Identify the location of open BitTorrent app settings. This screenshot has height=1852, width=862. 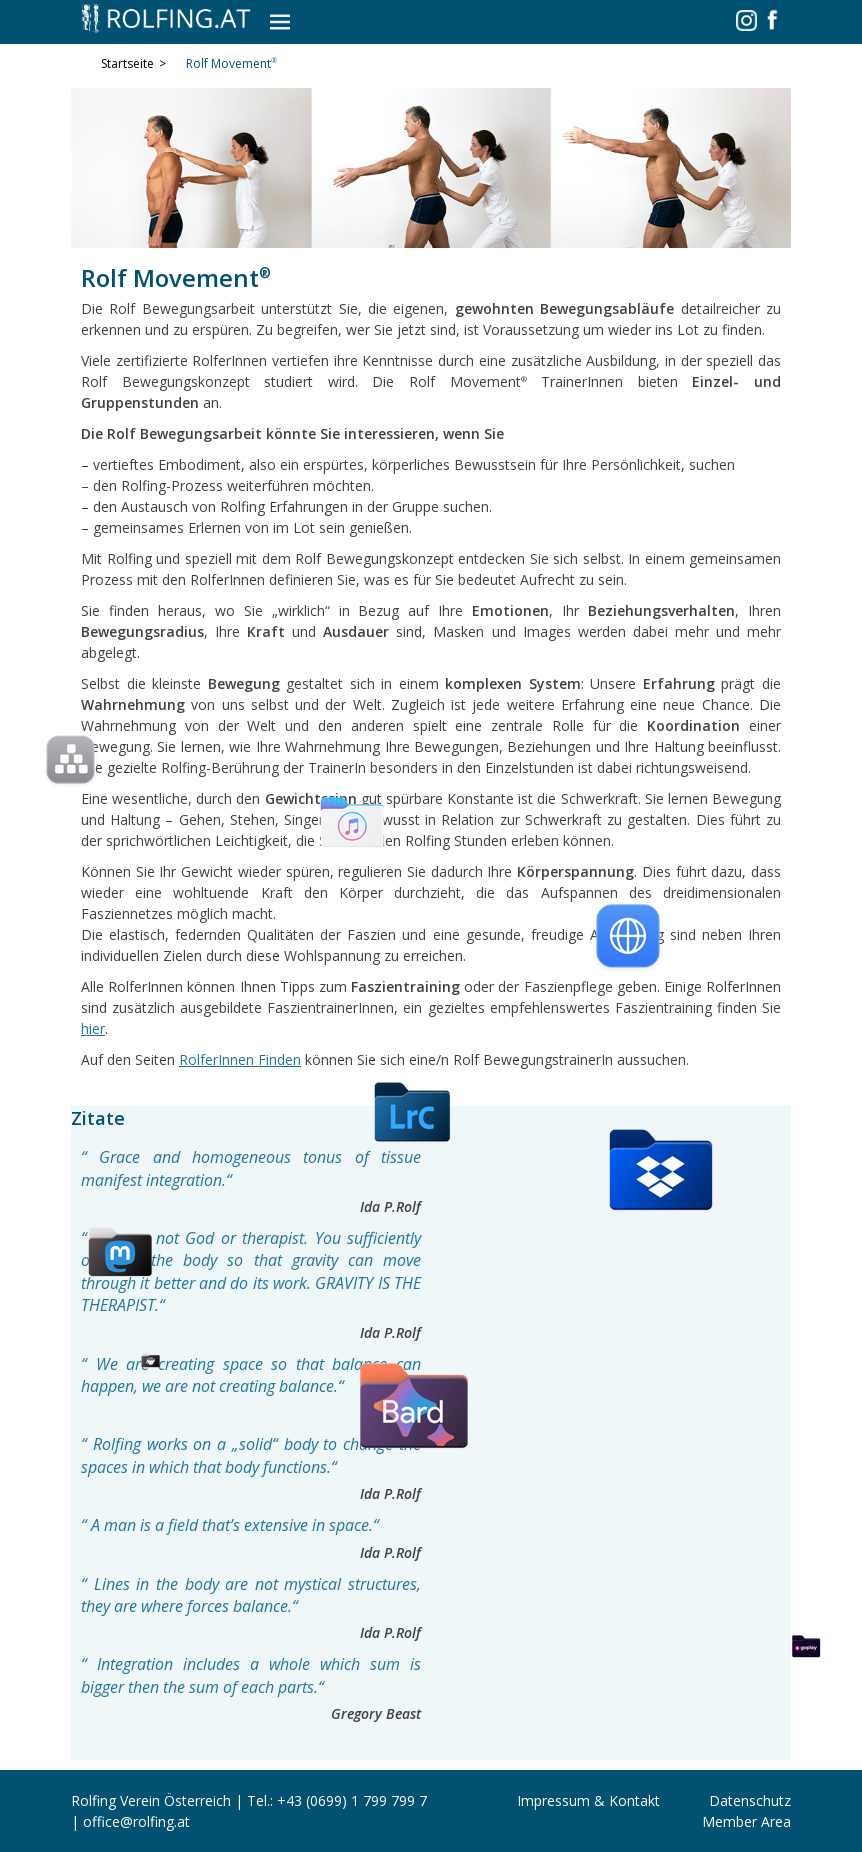
(628, 937).